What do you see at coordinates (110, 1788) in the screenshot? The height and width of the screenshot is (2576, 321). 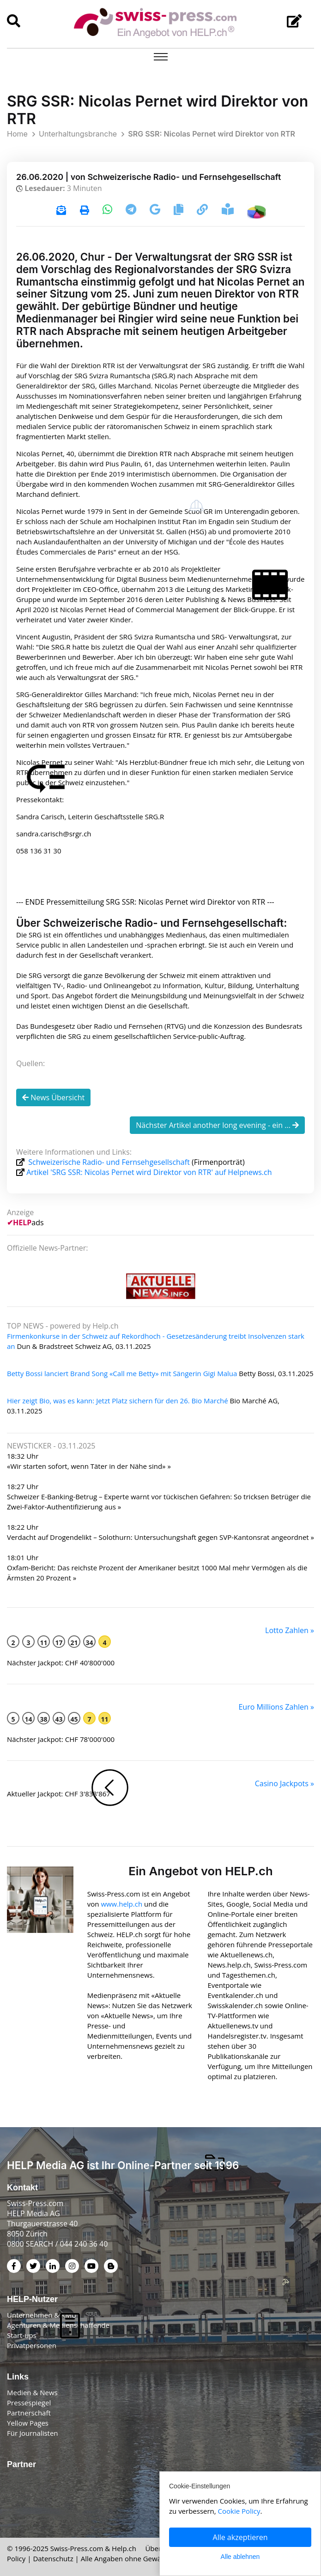 I see `go back to the previous screen` at bounding box center [110, 1788].